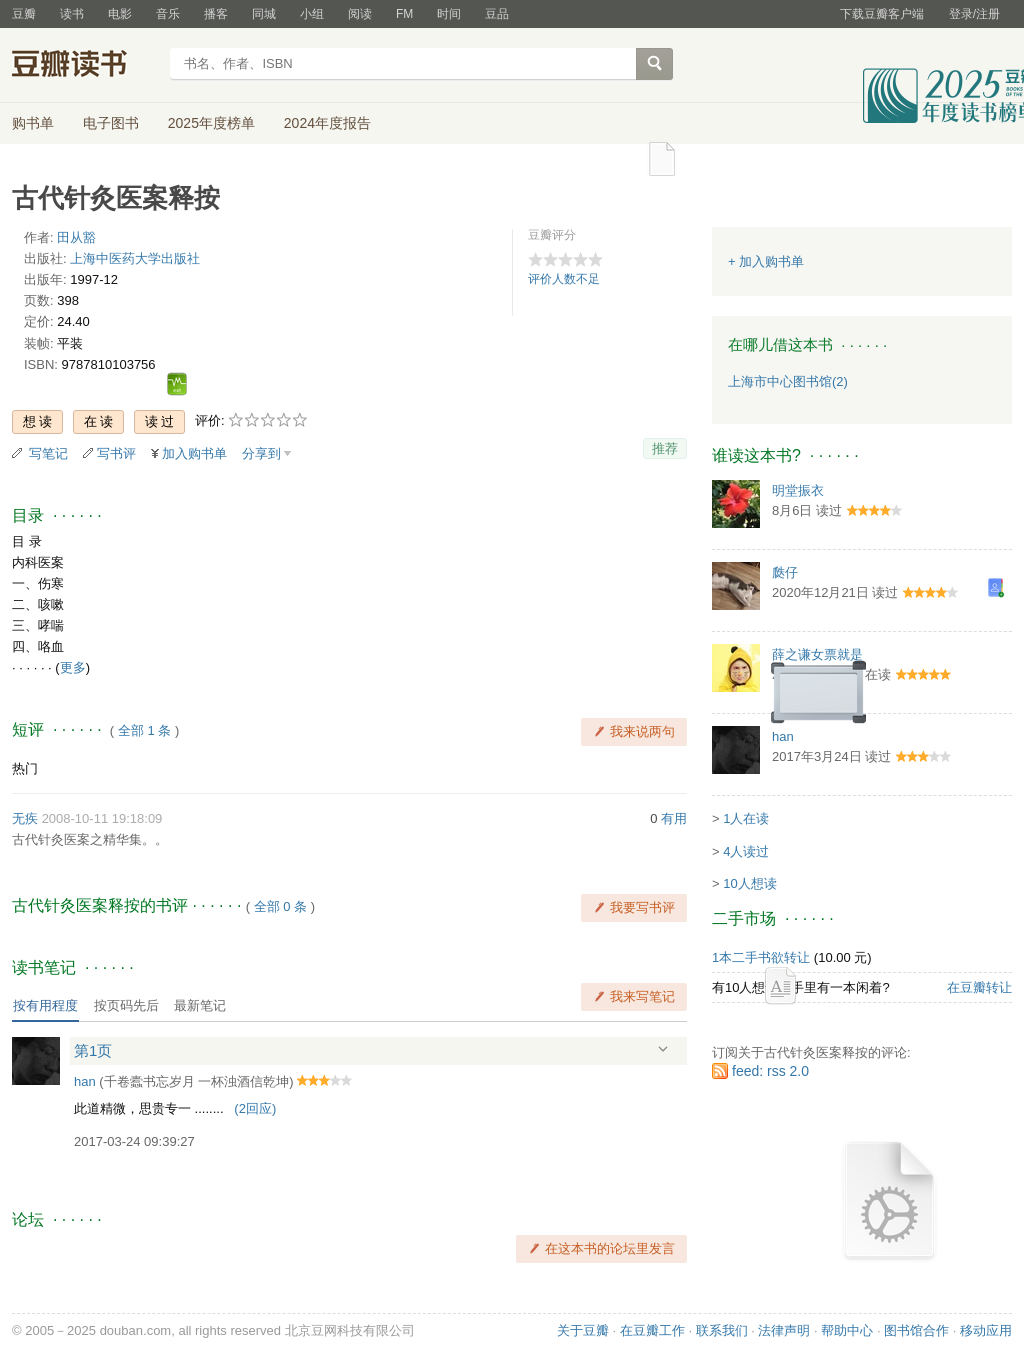 Image resolution: width=1024 pixels, height=1351 pixels. I want to click on a generic file or document, so click(662, 159).